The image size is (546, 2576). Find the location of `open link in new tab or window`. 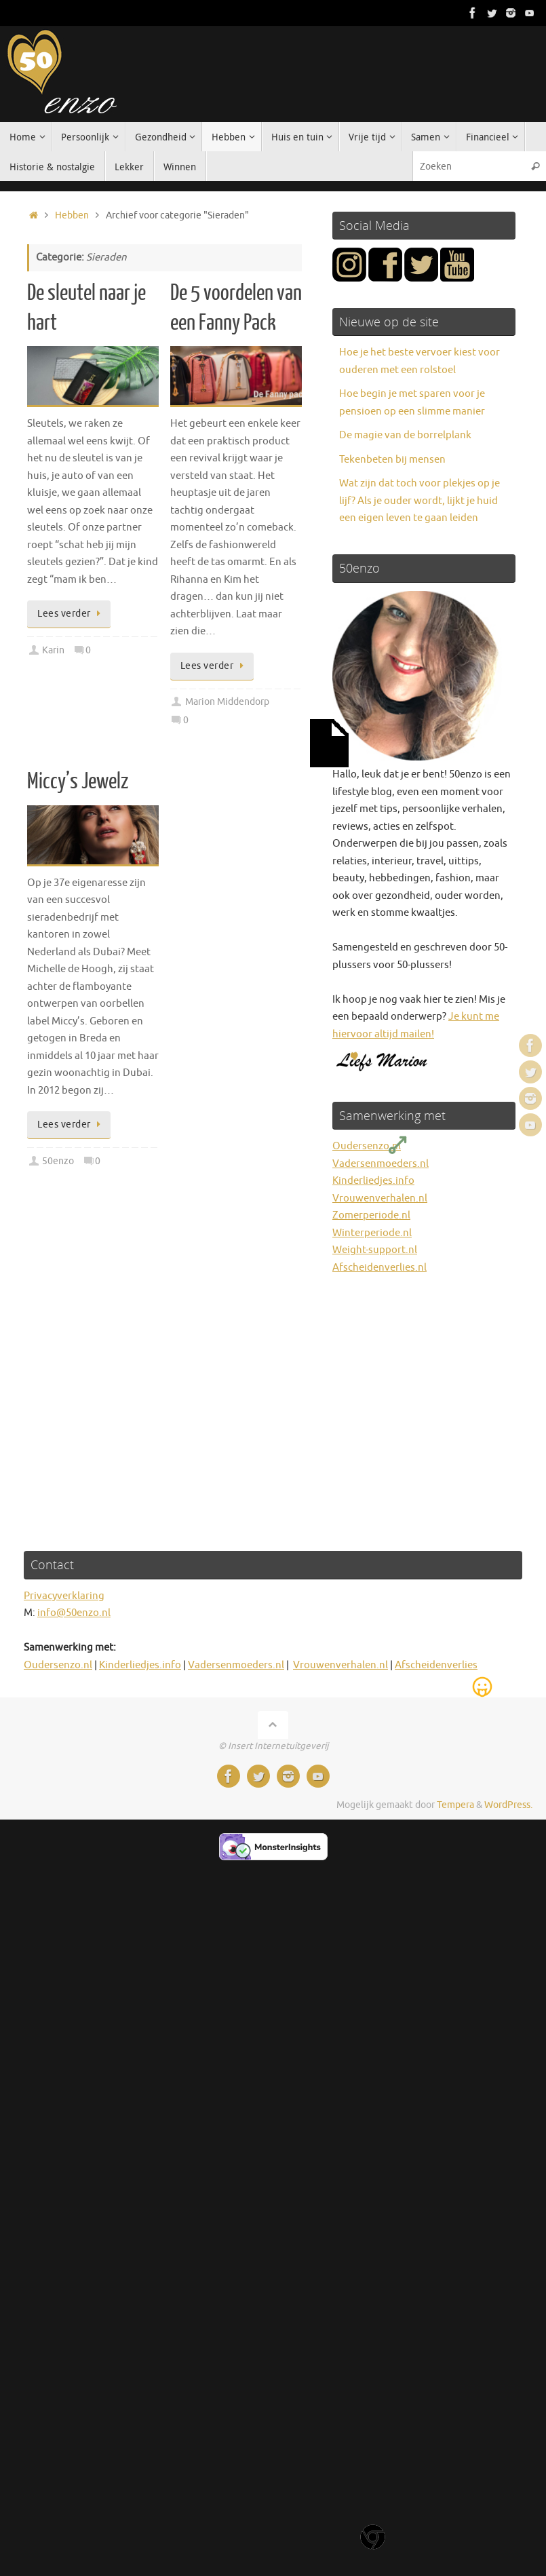

open link in new tab or window is located at coordinates (398, 1145).